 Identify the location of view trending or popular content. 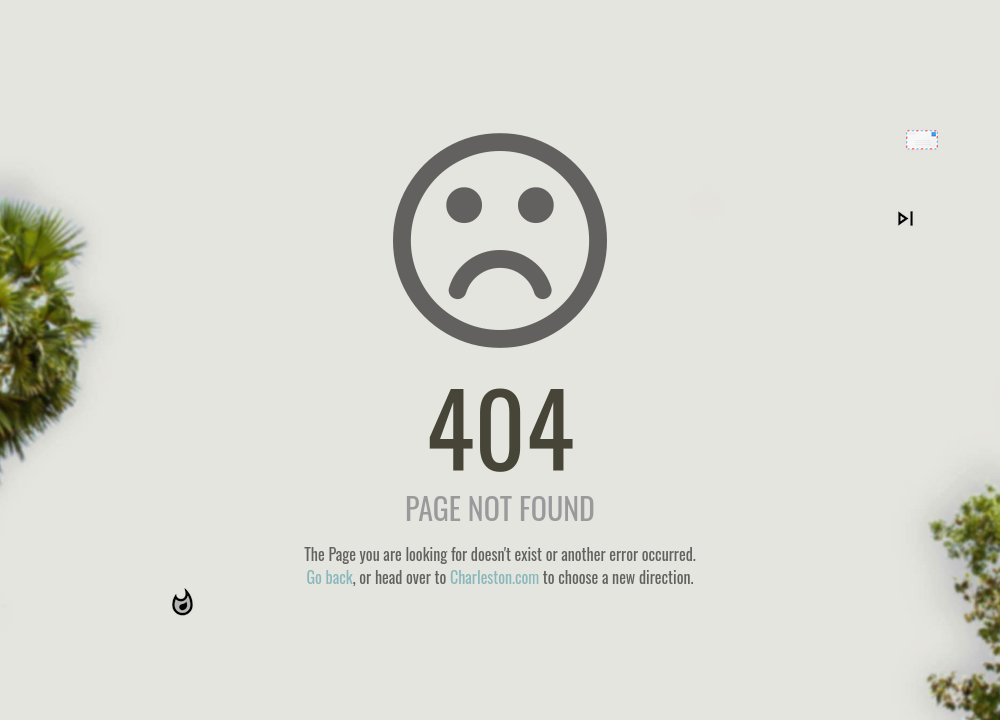
(182, 602).